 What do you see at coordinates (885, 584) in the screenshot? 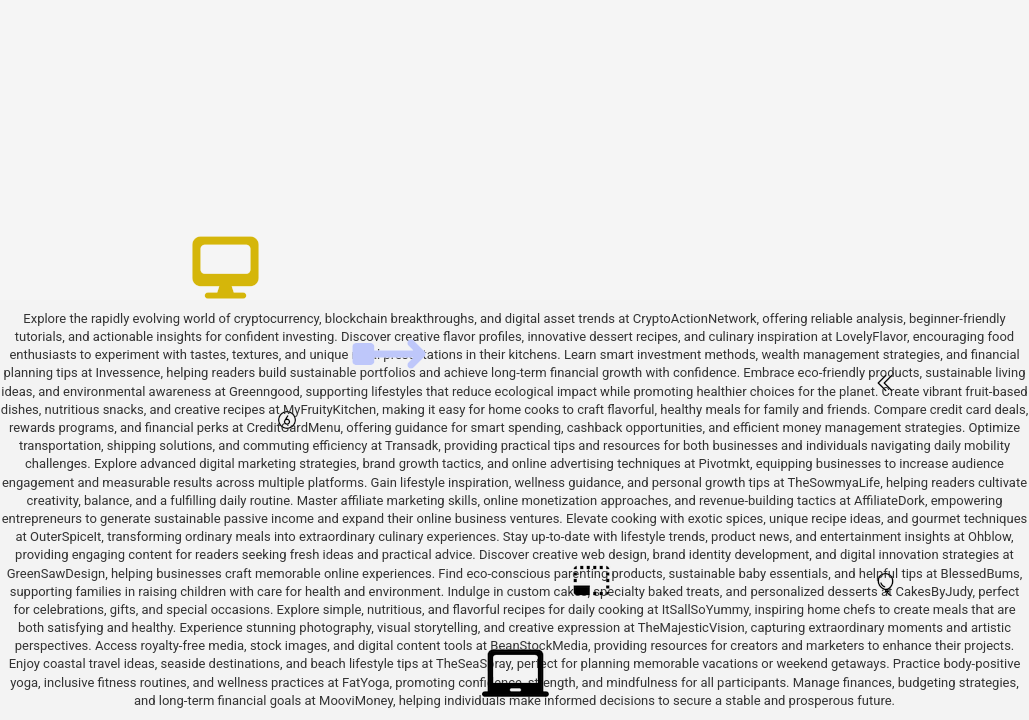
I see `indicates a celebration or special event` at bounding box center [885, 584].